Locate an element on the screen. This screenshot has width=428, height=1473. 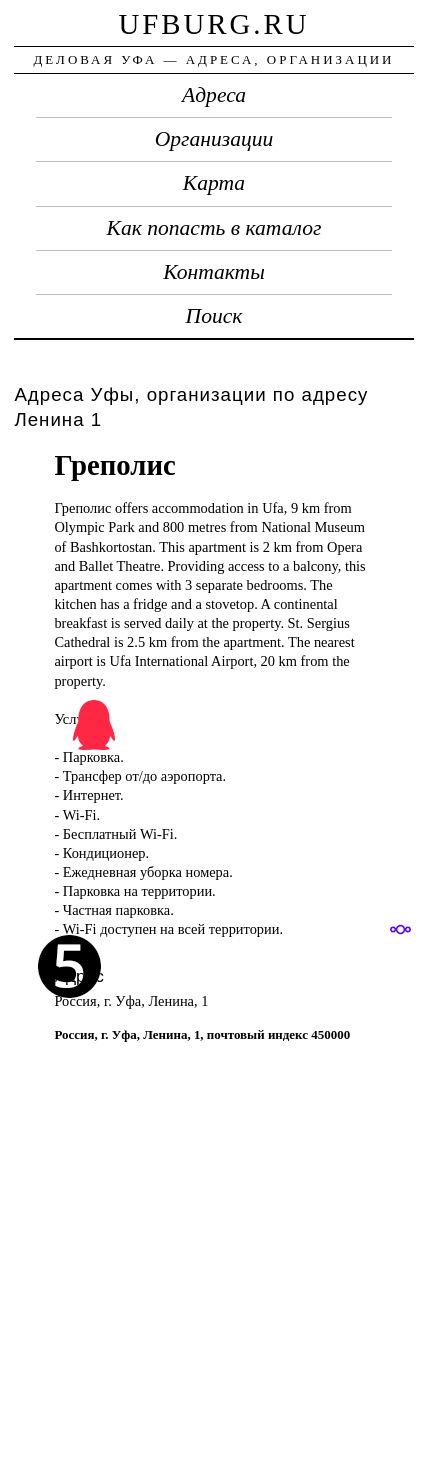
JUnit 5 testing framework logo is located at coordinates (69, 966).